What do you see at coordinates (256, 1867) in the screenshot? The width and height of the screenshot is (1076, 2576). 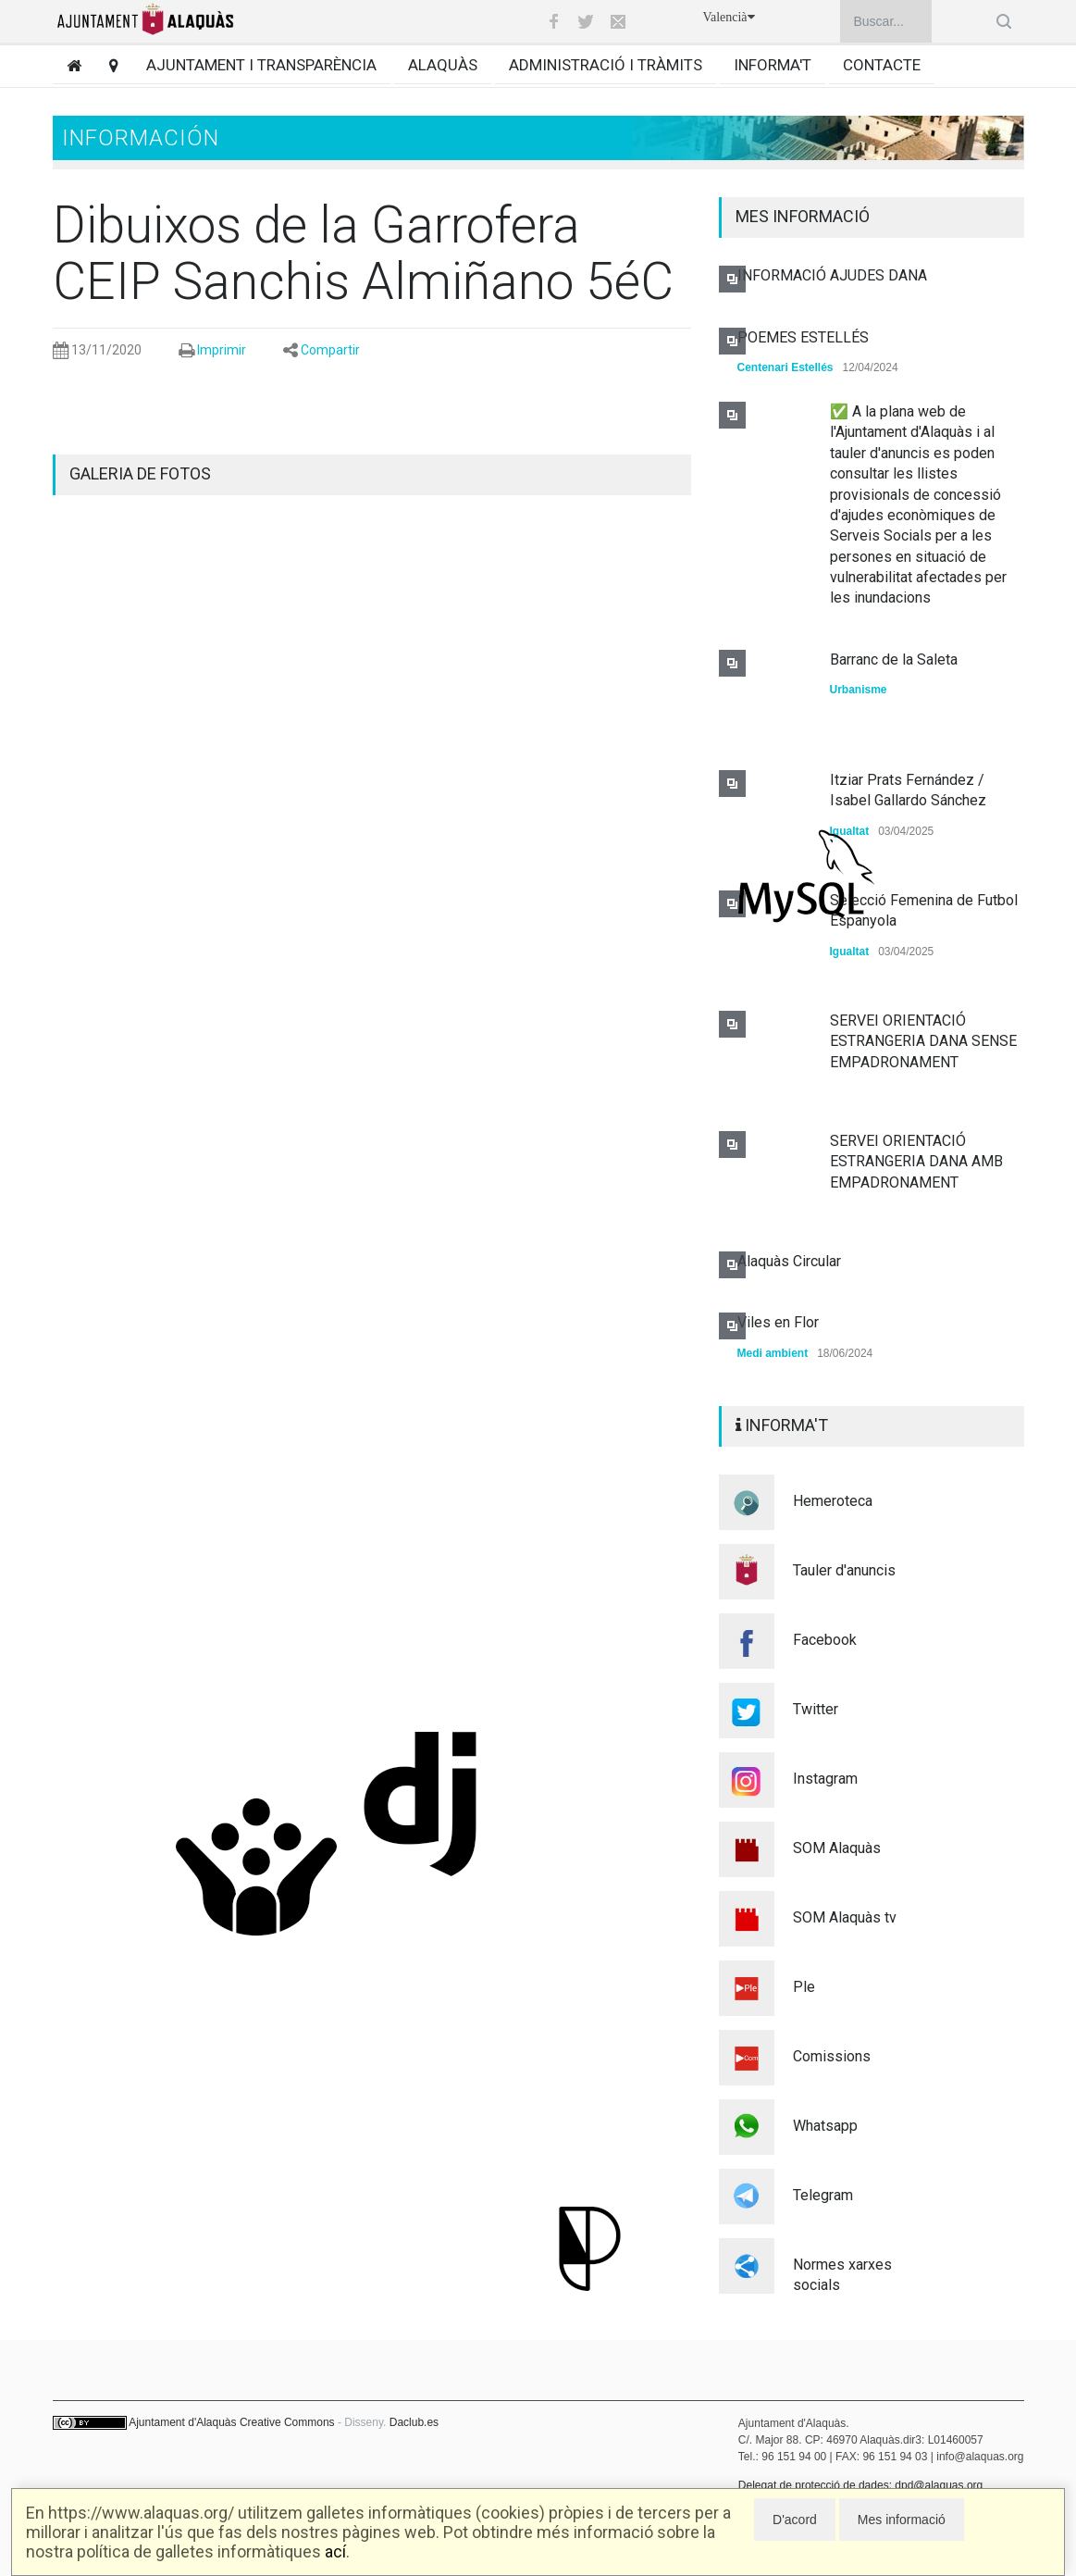 I see `open the Google Crowdsource app` at bounding box center [256, 1867].